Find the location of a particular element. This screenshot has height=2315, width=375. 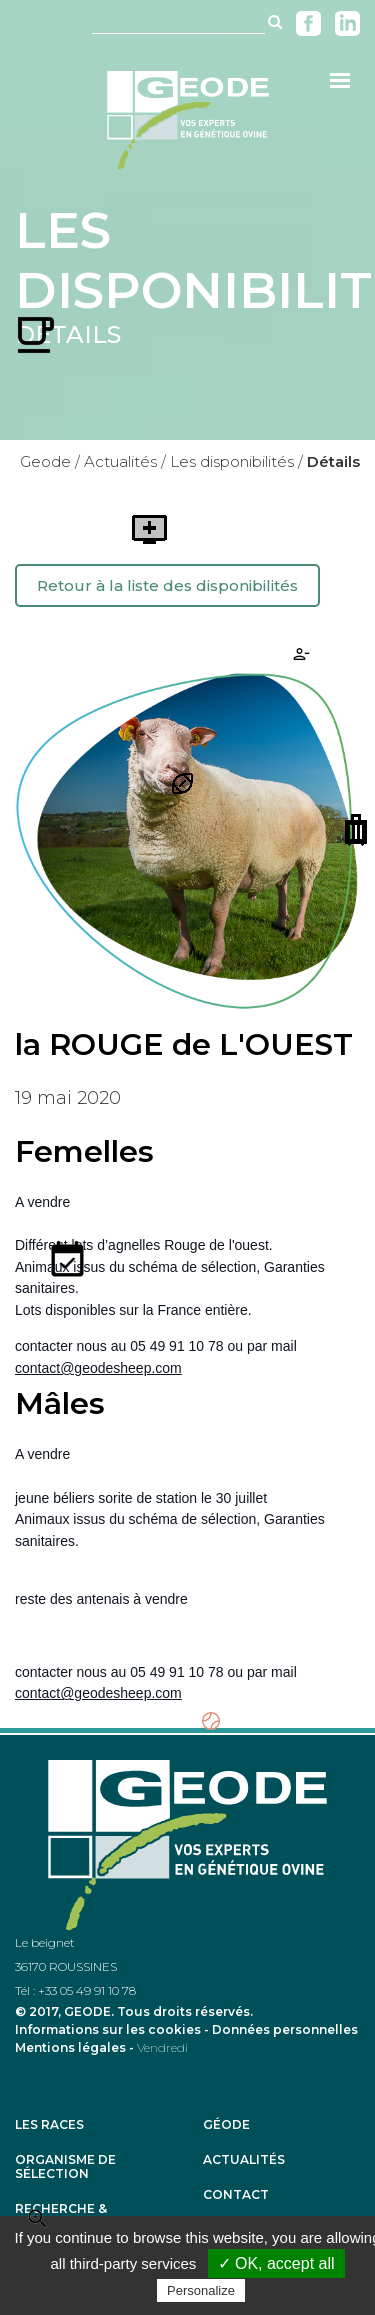

add video to watch queue is located at coordinates (149, 529).